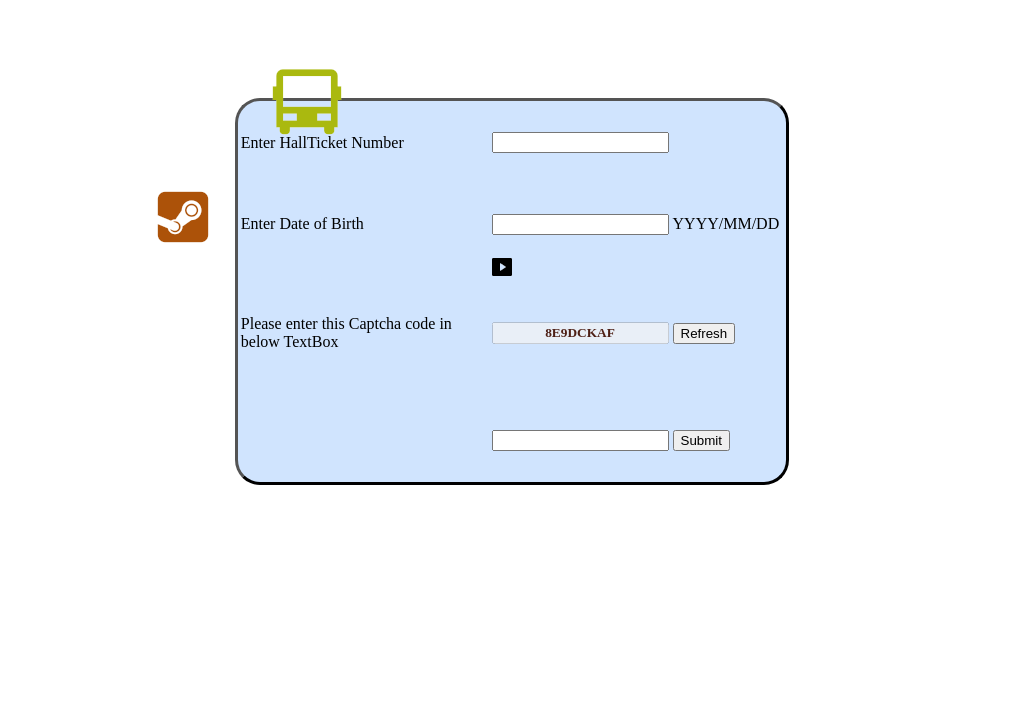  What do you see at coordinates (183, 217) in the screenshot?
I see `open steam gaming platform` at bounding box center [183, 217].